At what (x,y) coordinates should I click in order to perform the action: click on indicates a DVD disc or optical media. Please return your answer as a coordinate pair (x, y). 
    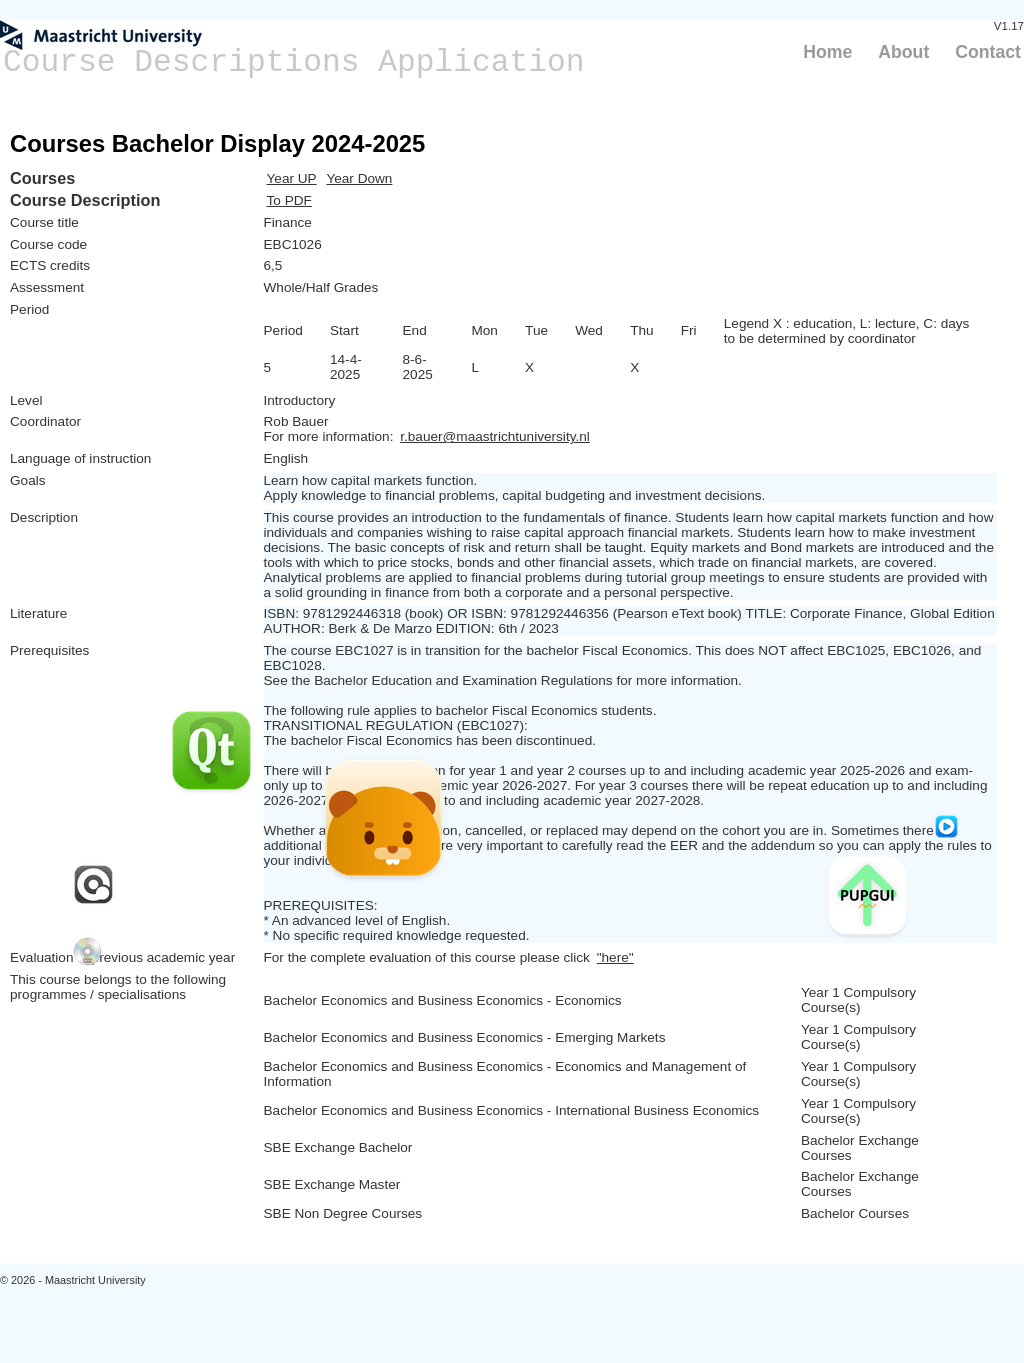
    Looking at the image, I should click on (87, 951).